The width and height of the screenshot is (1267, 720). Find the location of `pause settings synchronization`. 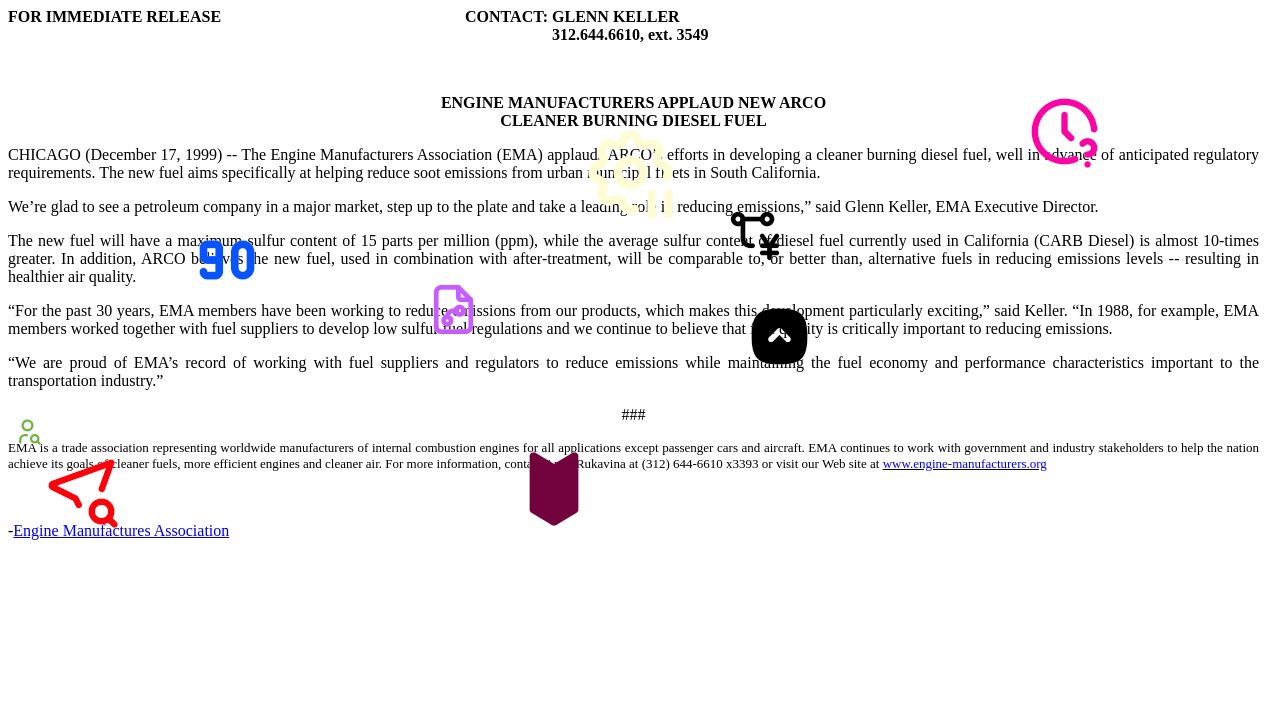

pause settings synchronization is located at coordinates (630, 172).